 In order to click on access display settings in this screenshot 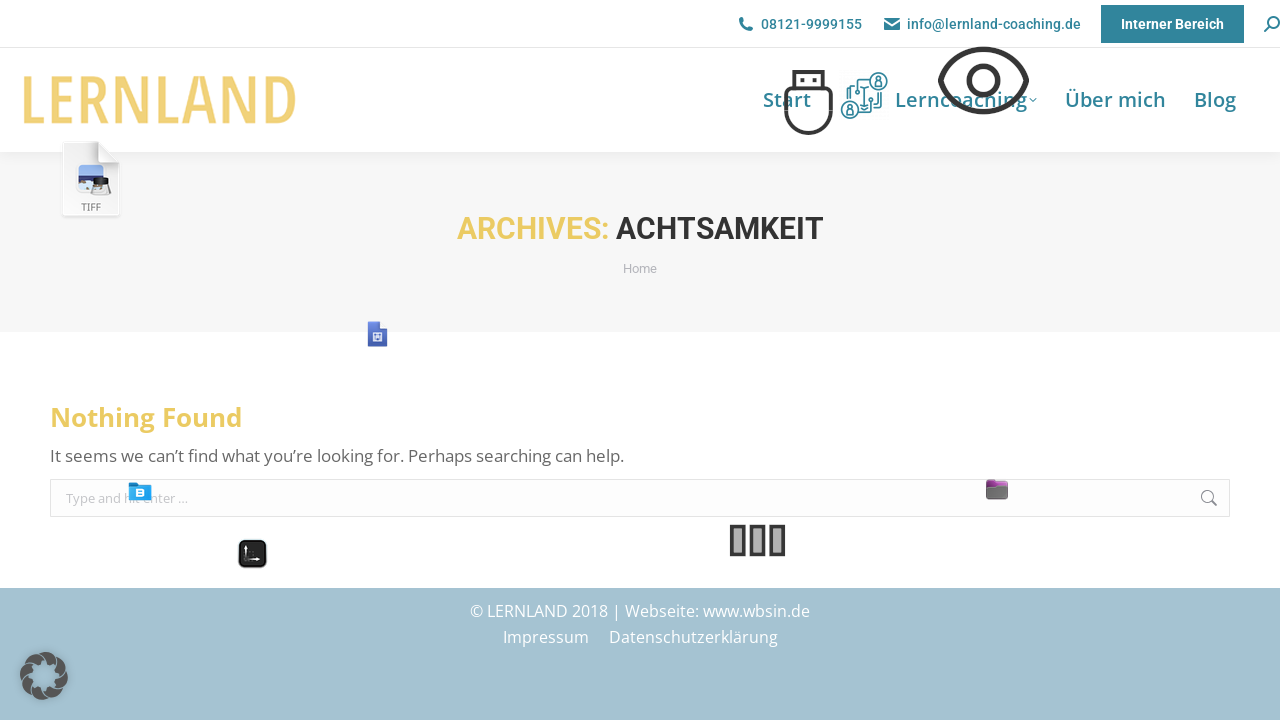, I will do `click(983, 80)`.